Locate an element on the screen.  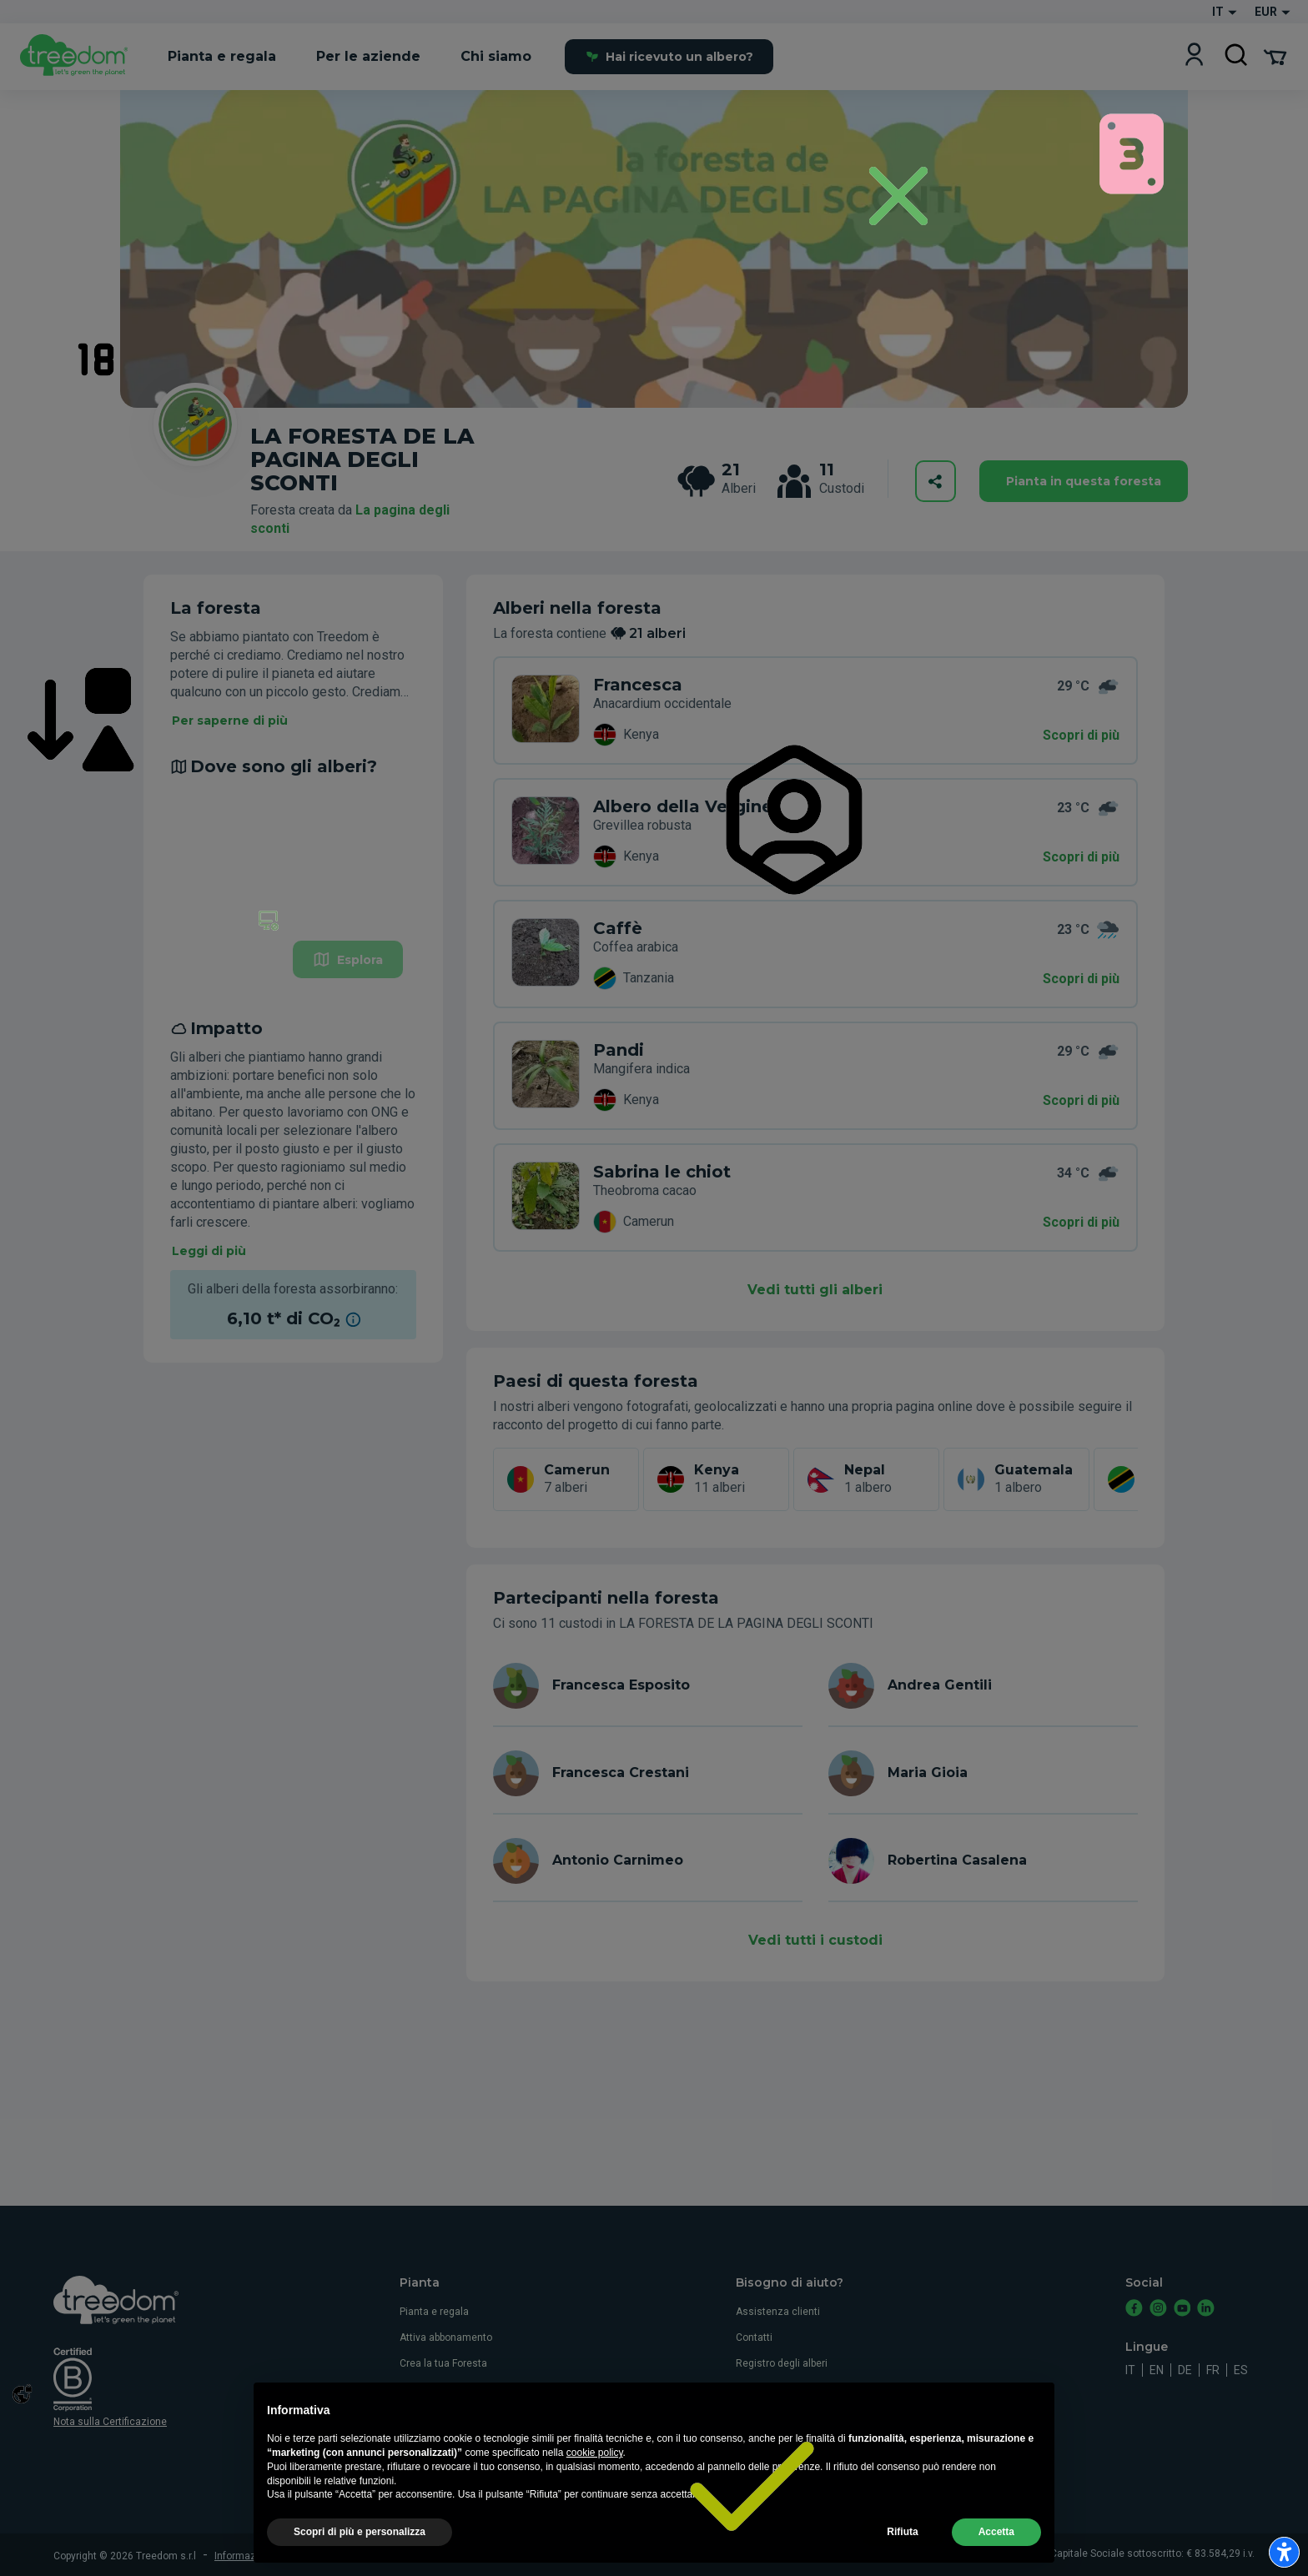
close a window or dialog is located at coordinates (898, 196).